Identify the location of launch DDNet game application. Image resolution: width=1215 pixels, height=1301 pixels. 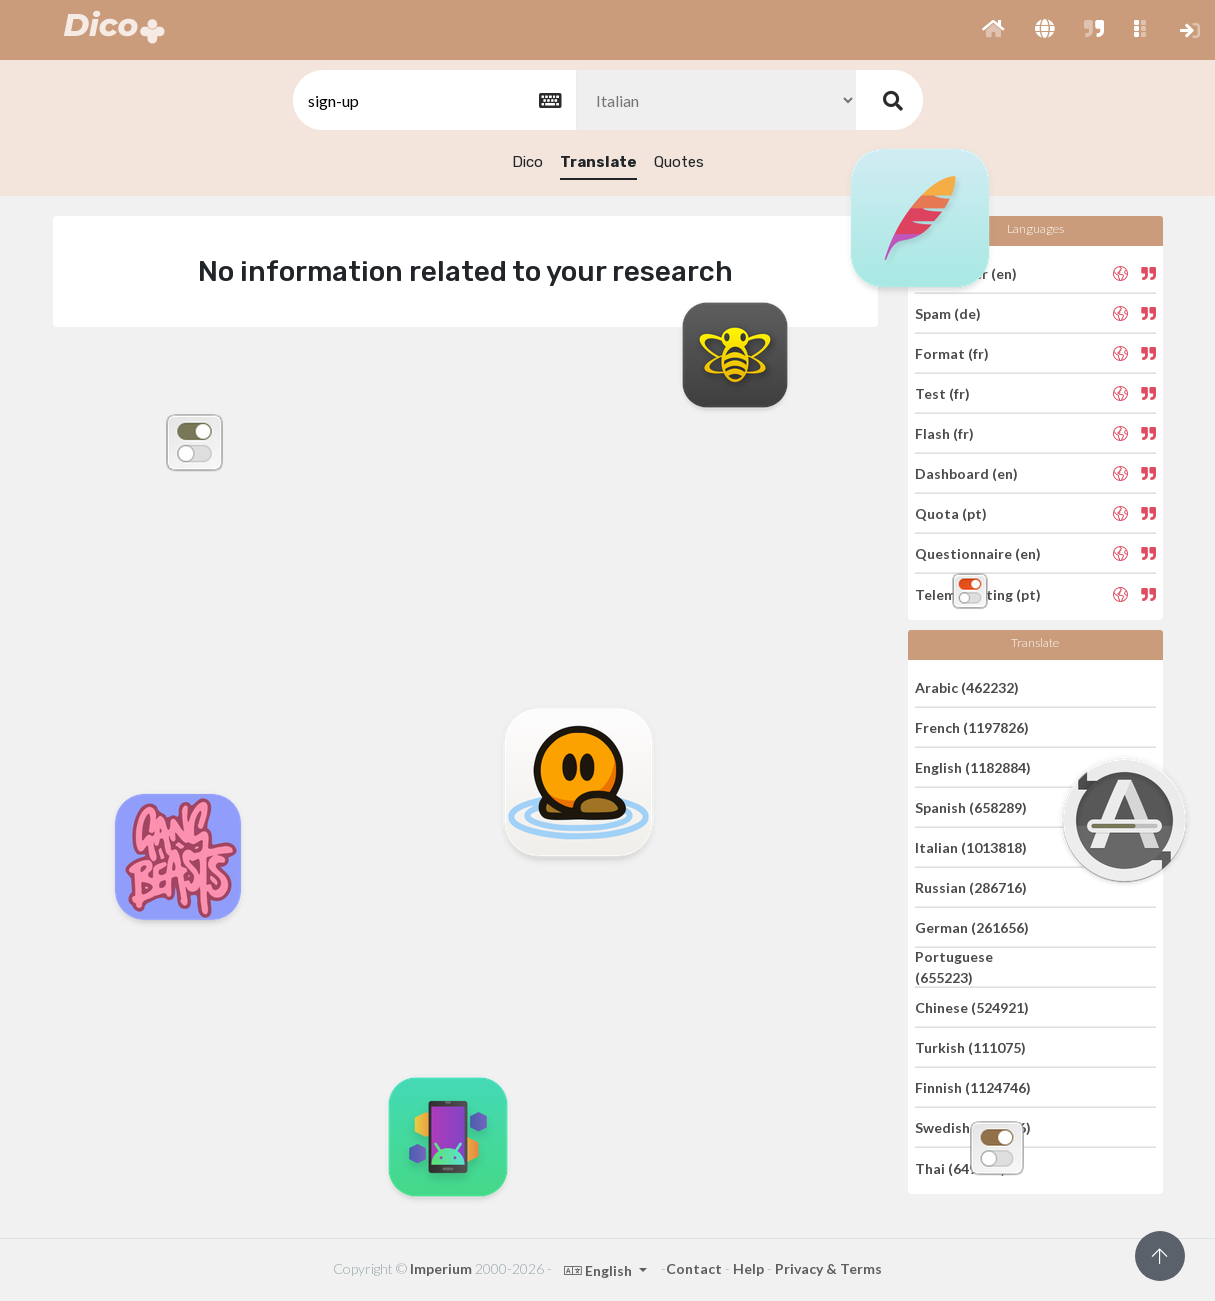
(578, 782).